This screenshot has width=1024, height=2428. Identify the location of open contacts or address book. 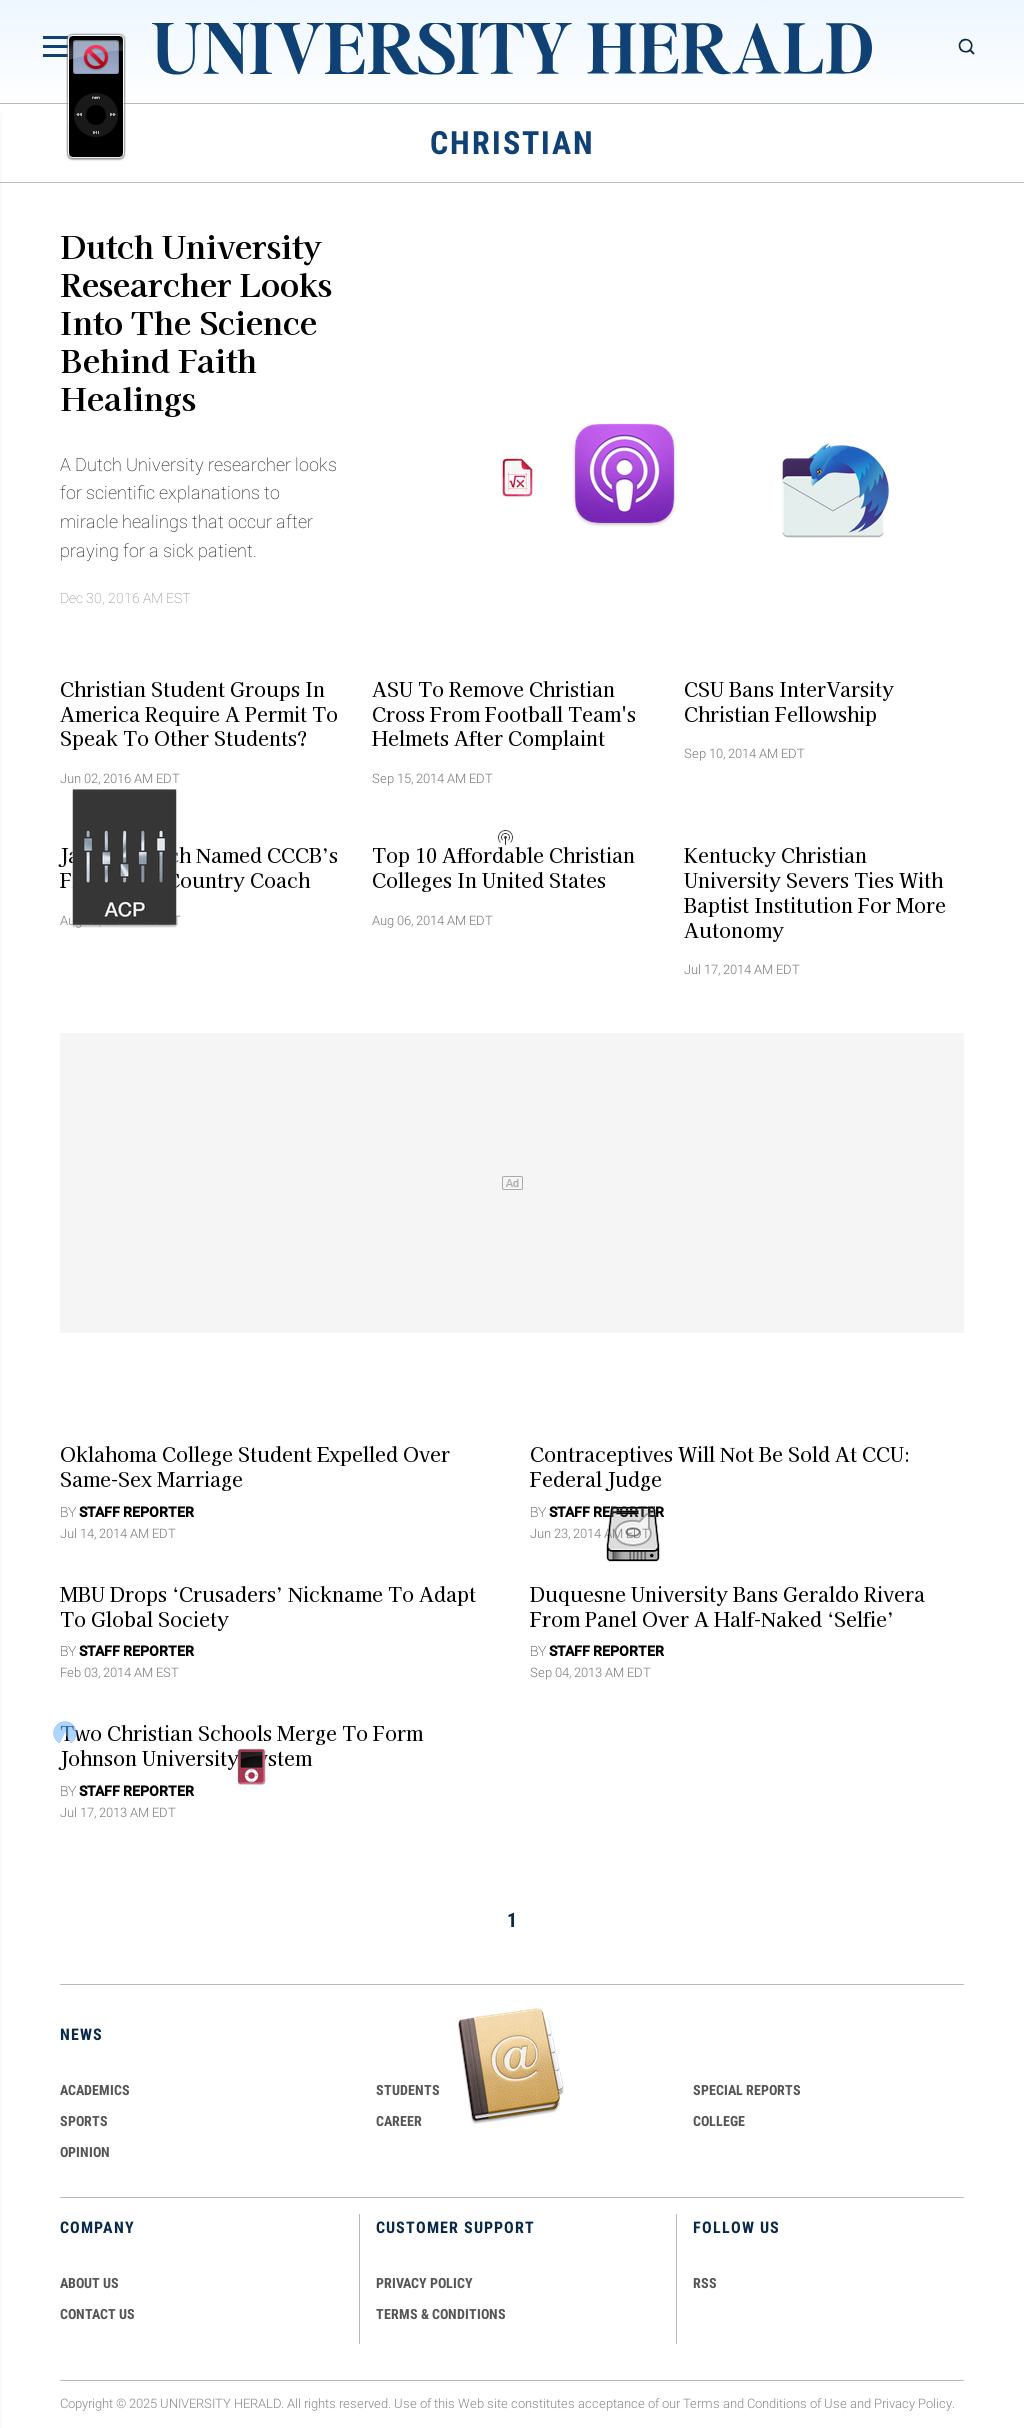
(511, 2066).